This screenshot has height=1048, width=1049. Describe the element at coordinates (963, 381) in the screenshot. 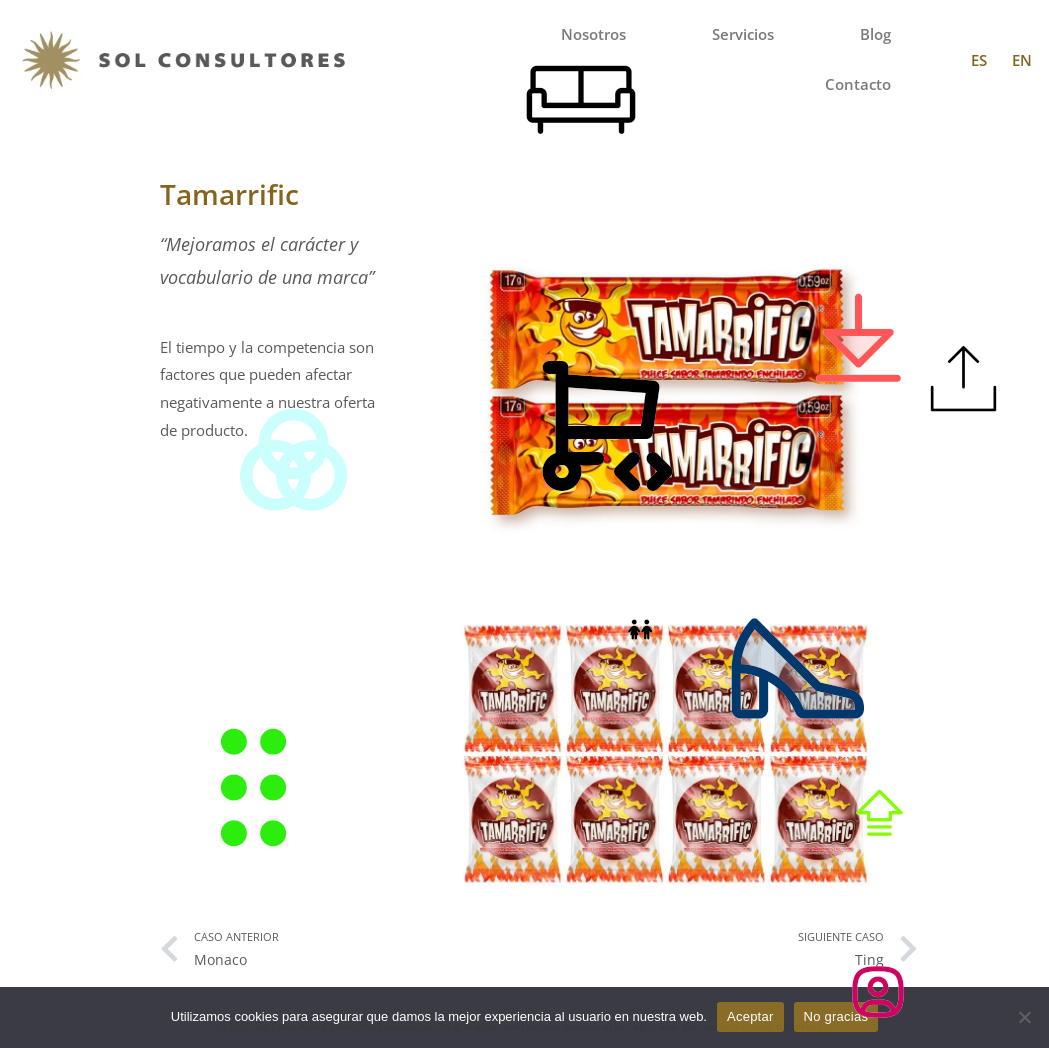

I see `upload a file or document` at that location.